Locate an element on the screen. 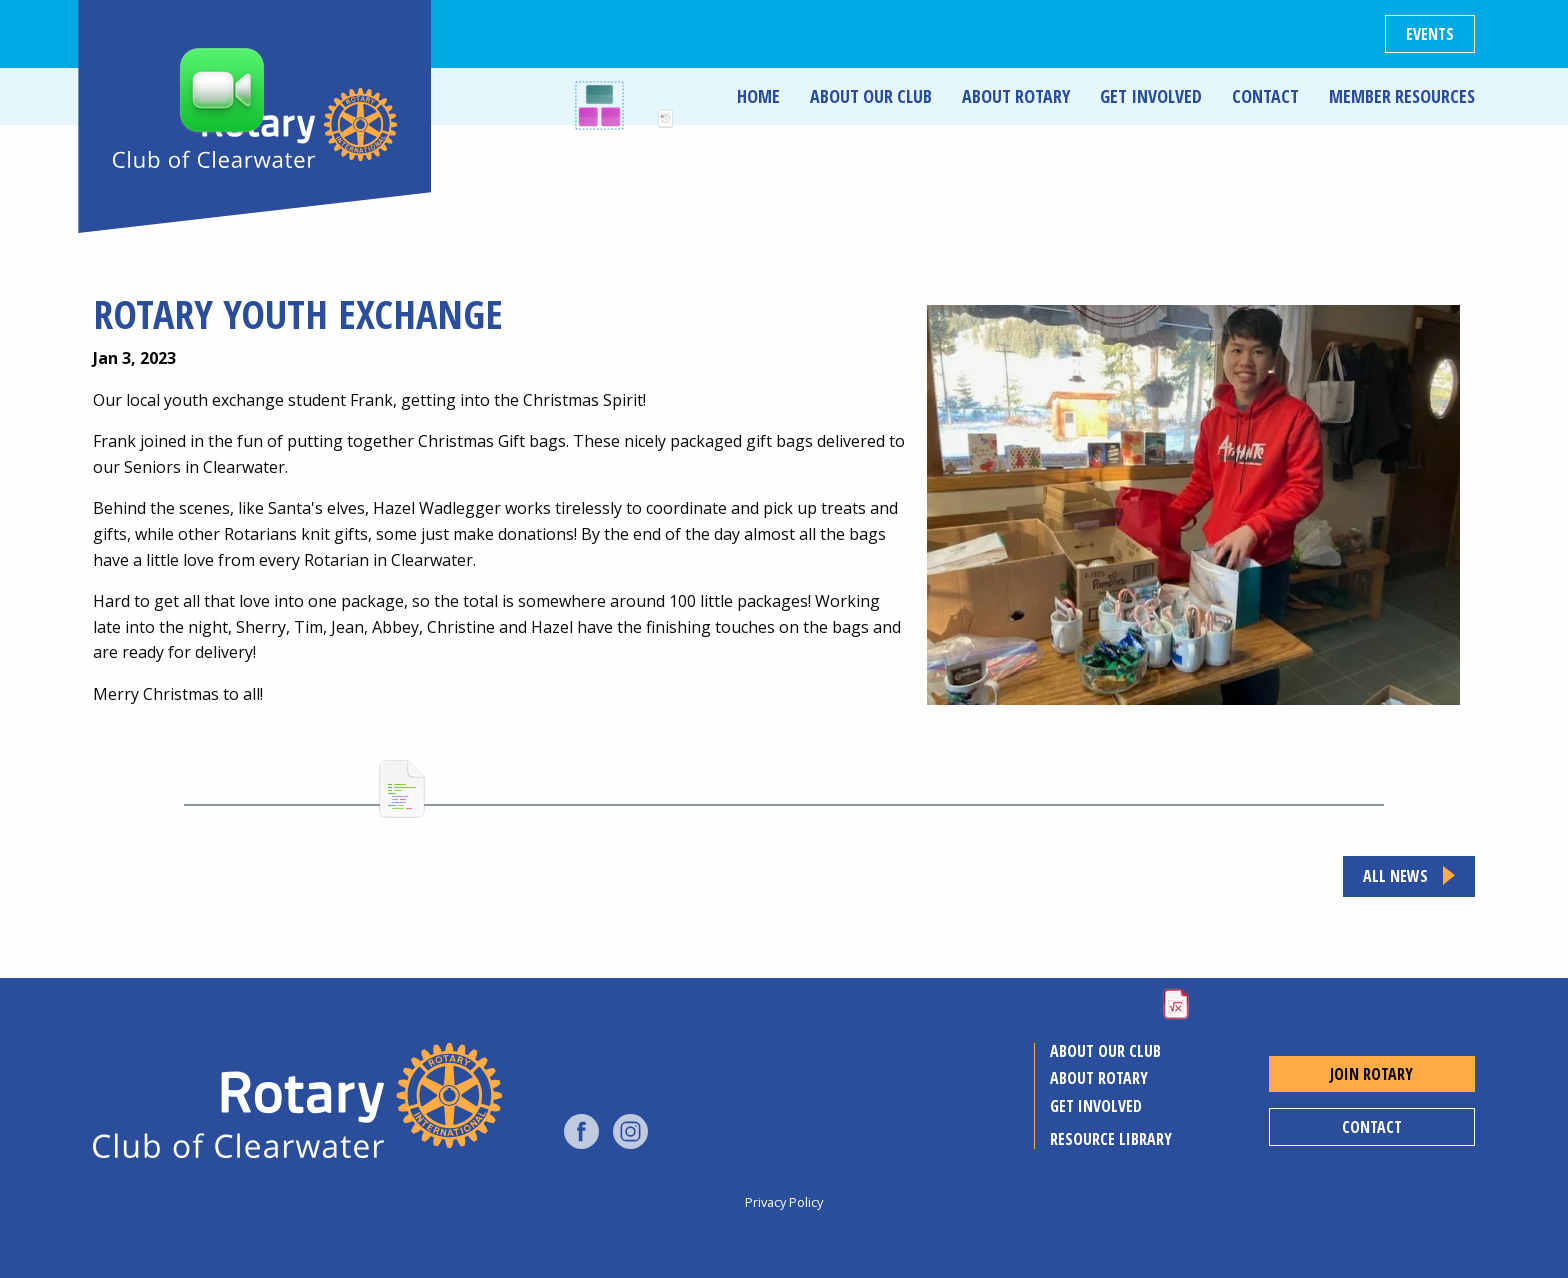  open FaceTime to start a video call is located at coordinates (222, 90).